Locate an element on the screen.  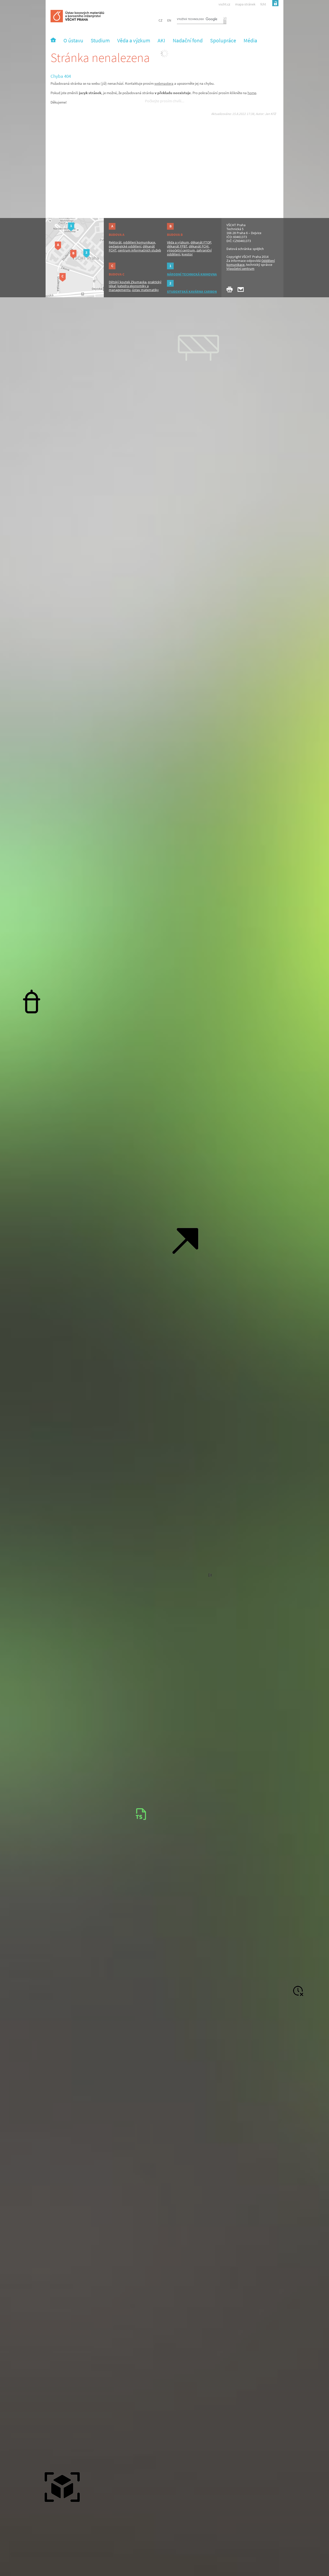
align objects to vertical center is located at coordinates (210, 1575).